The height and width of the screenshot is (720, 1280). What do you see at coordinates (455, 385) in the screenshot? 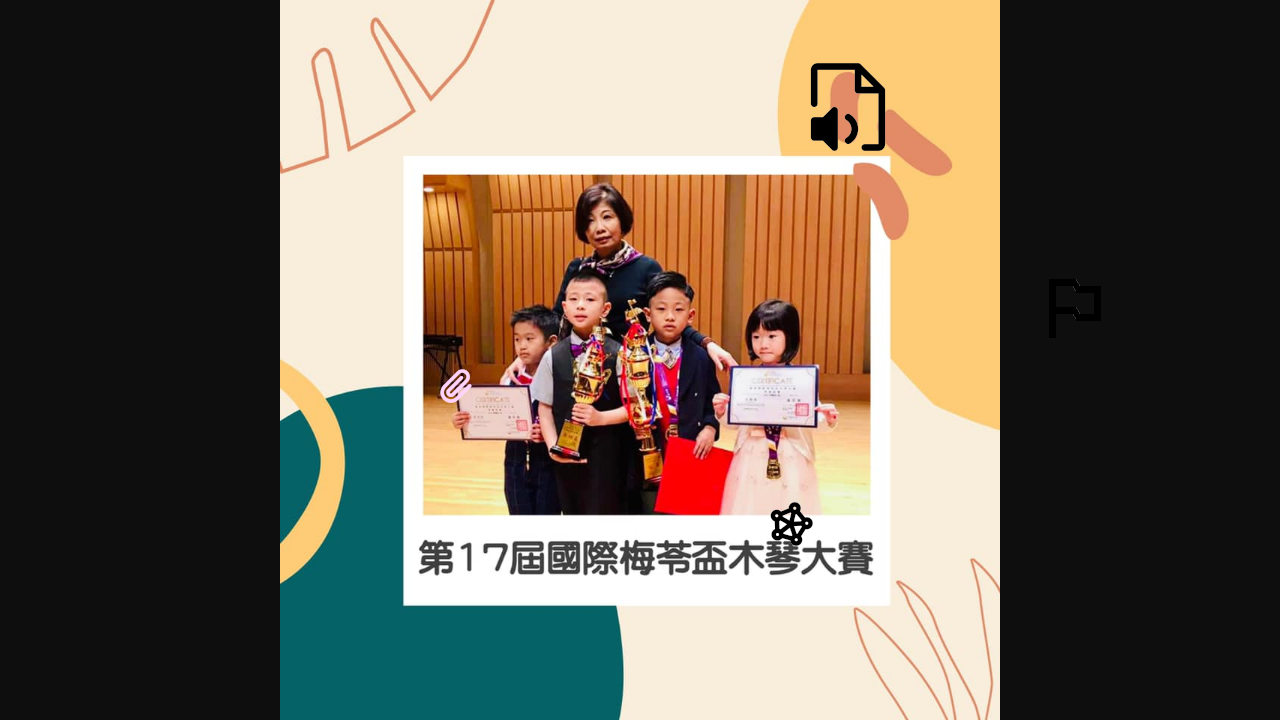
I see `attach a file to your message` at bounding box center [455, 385].